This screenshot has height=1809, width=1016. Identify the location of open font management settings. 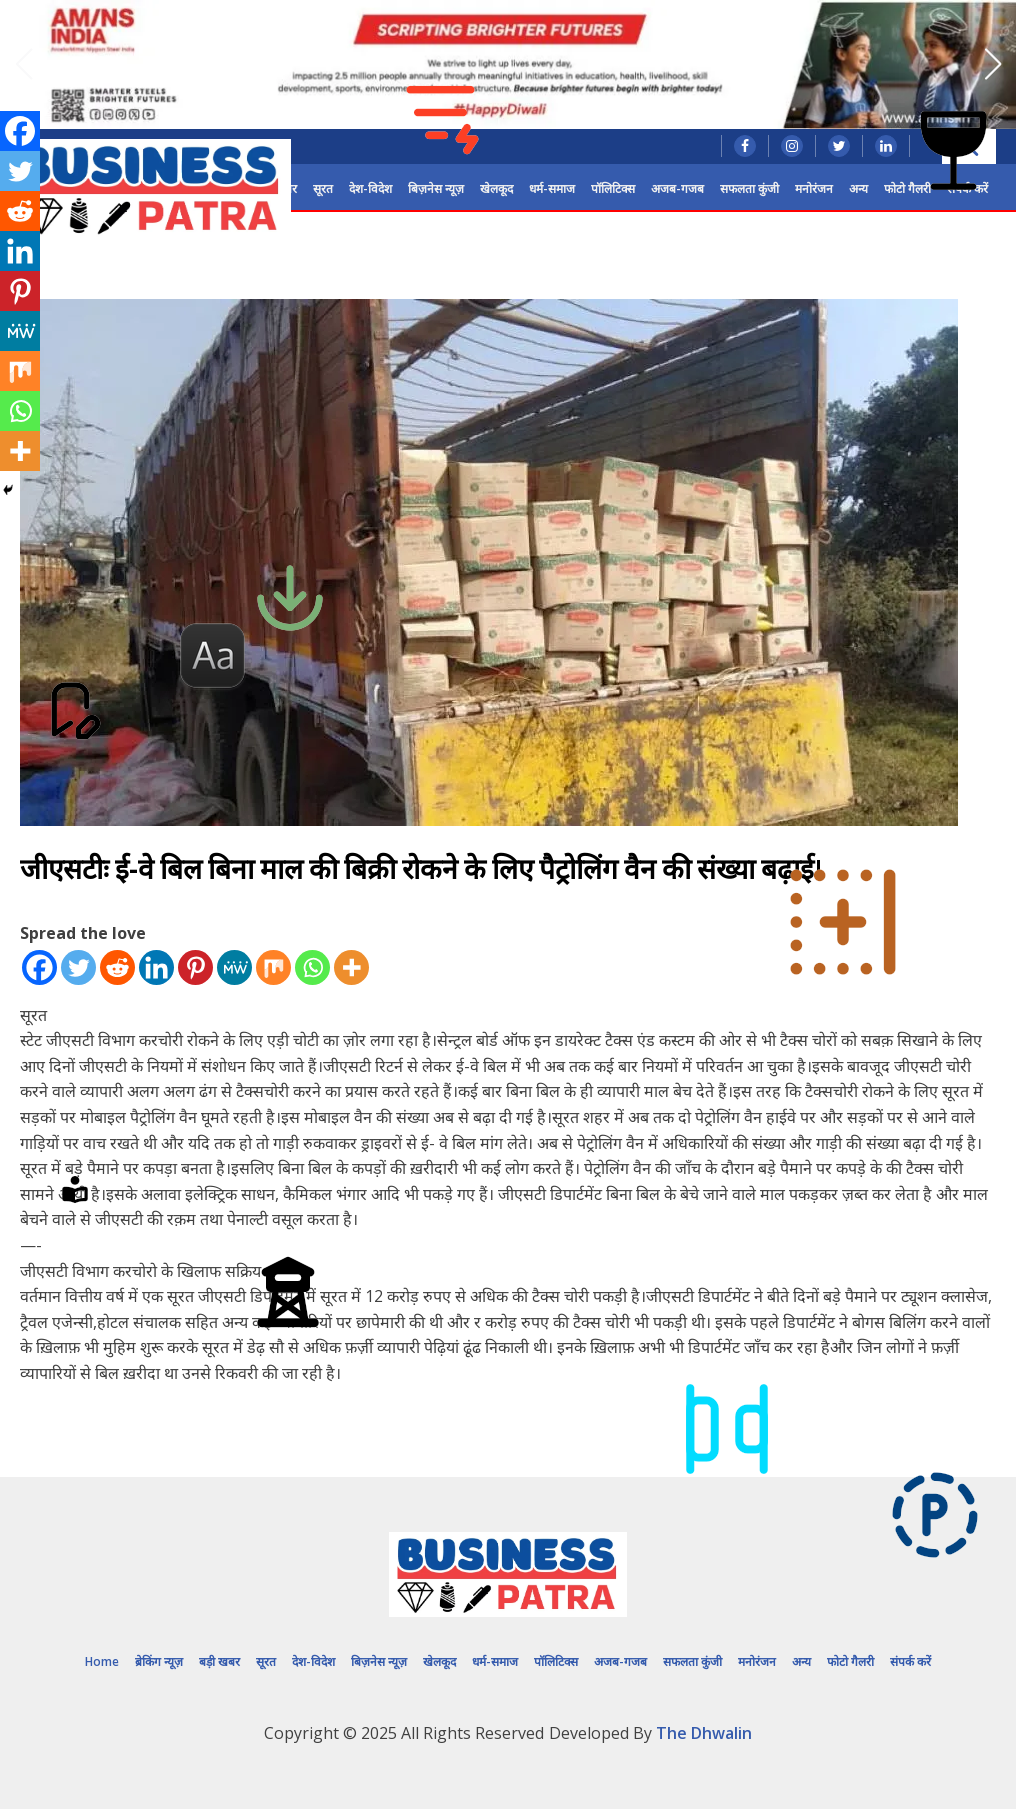
(212, 655).